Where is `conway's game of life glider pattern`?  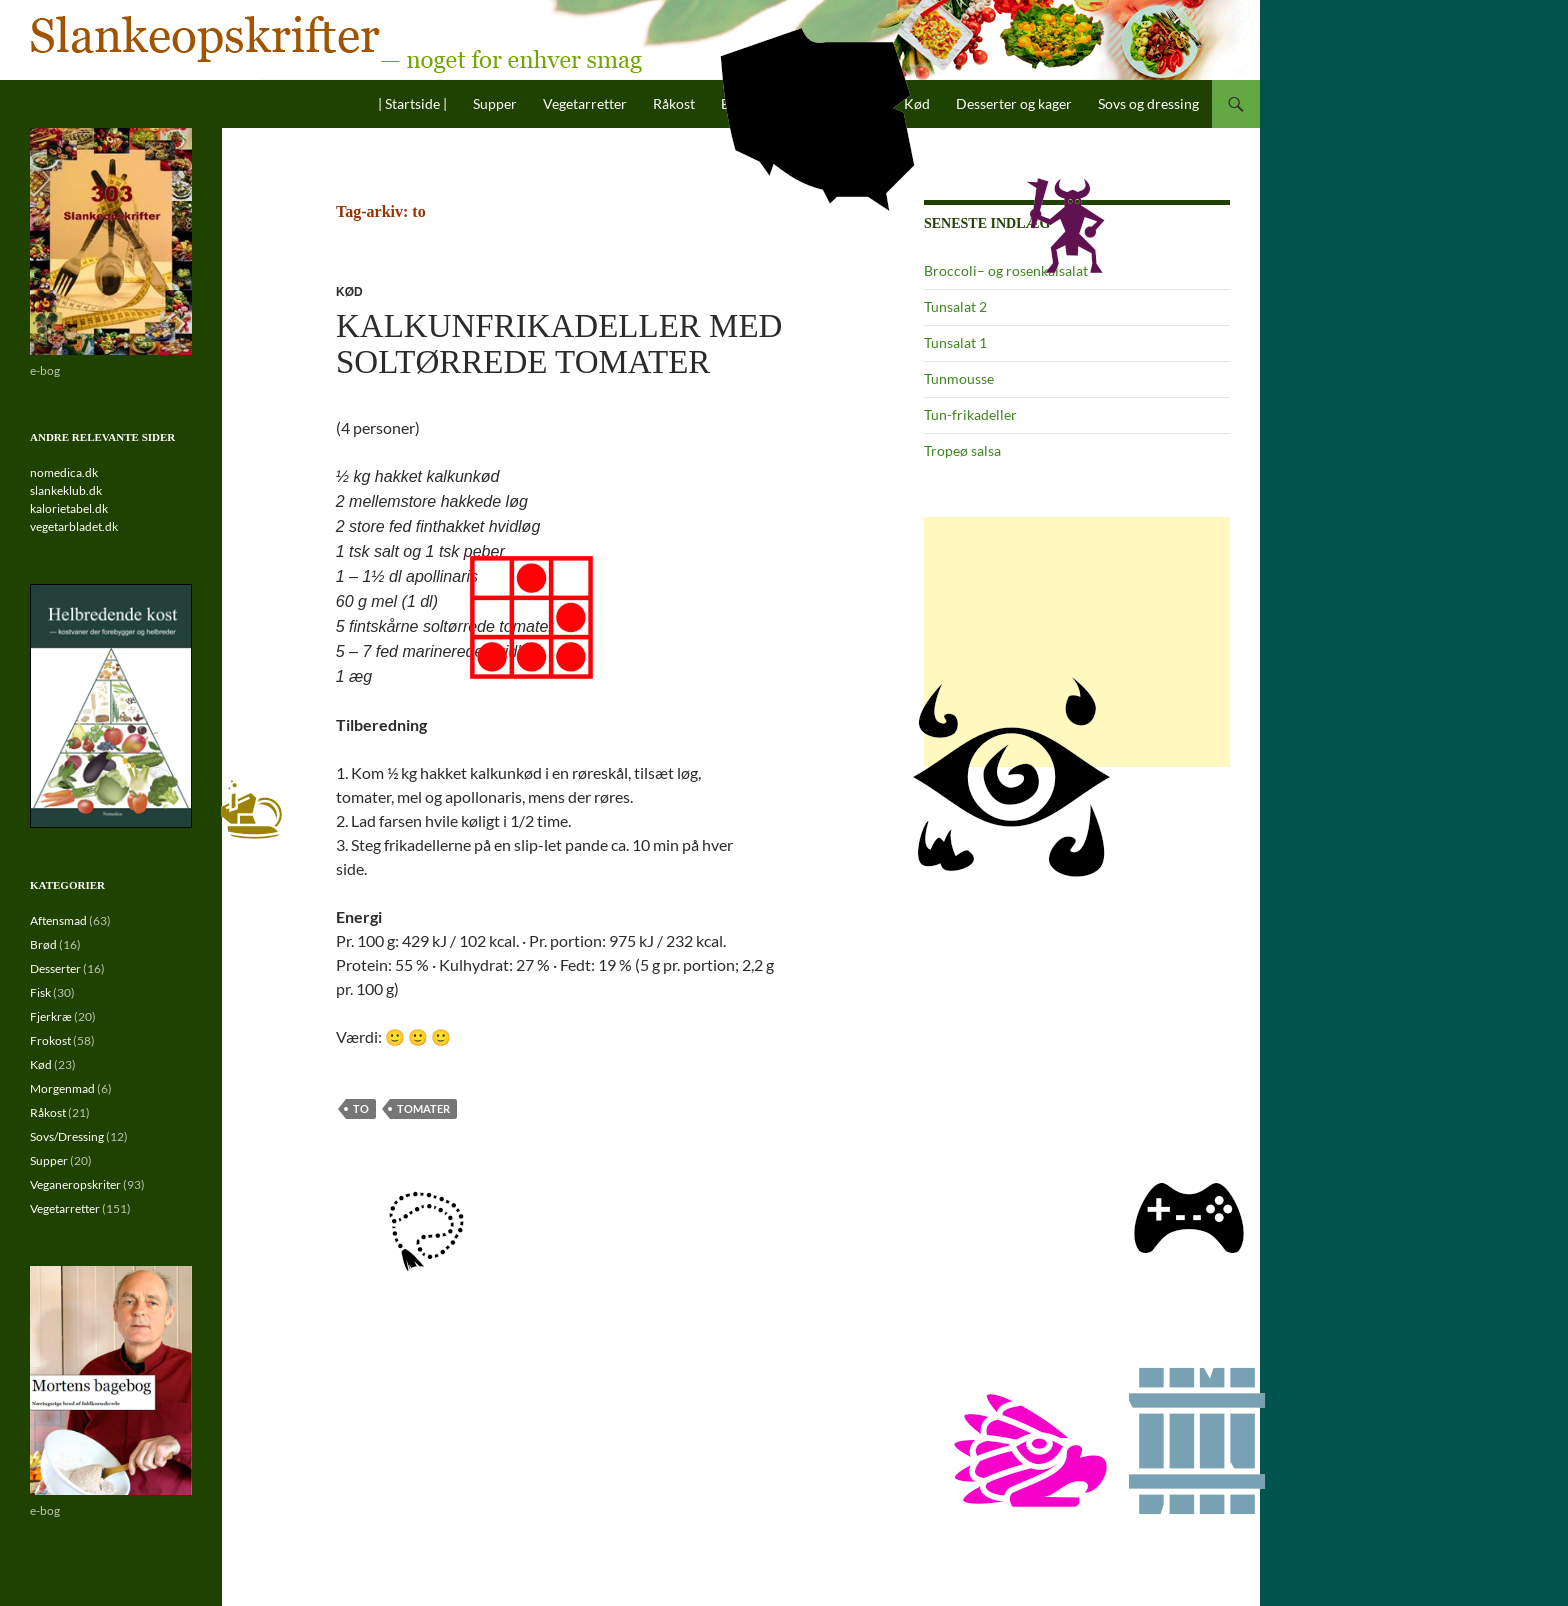 conway's game of life glider pattern is located at coordinates (531, 617).